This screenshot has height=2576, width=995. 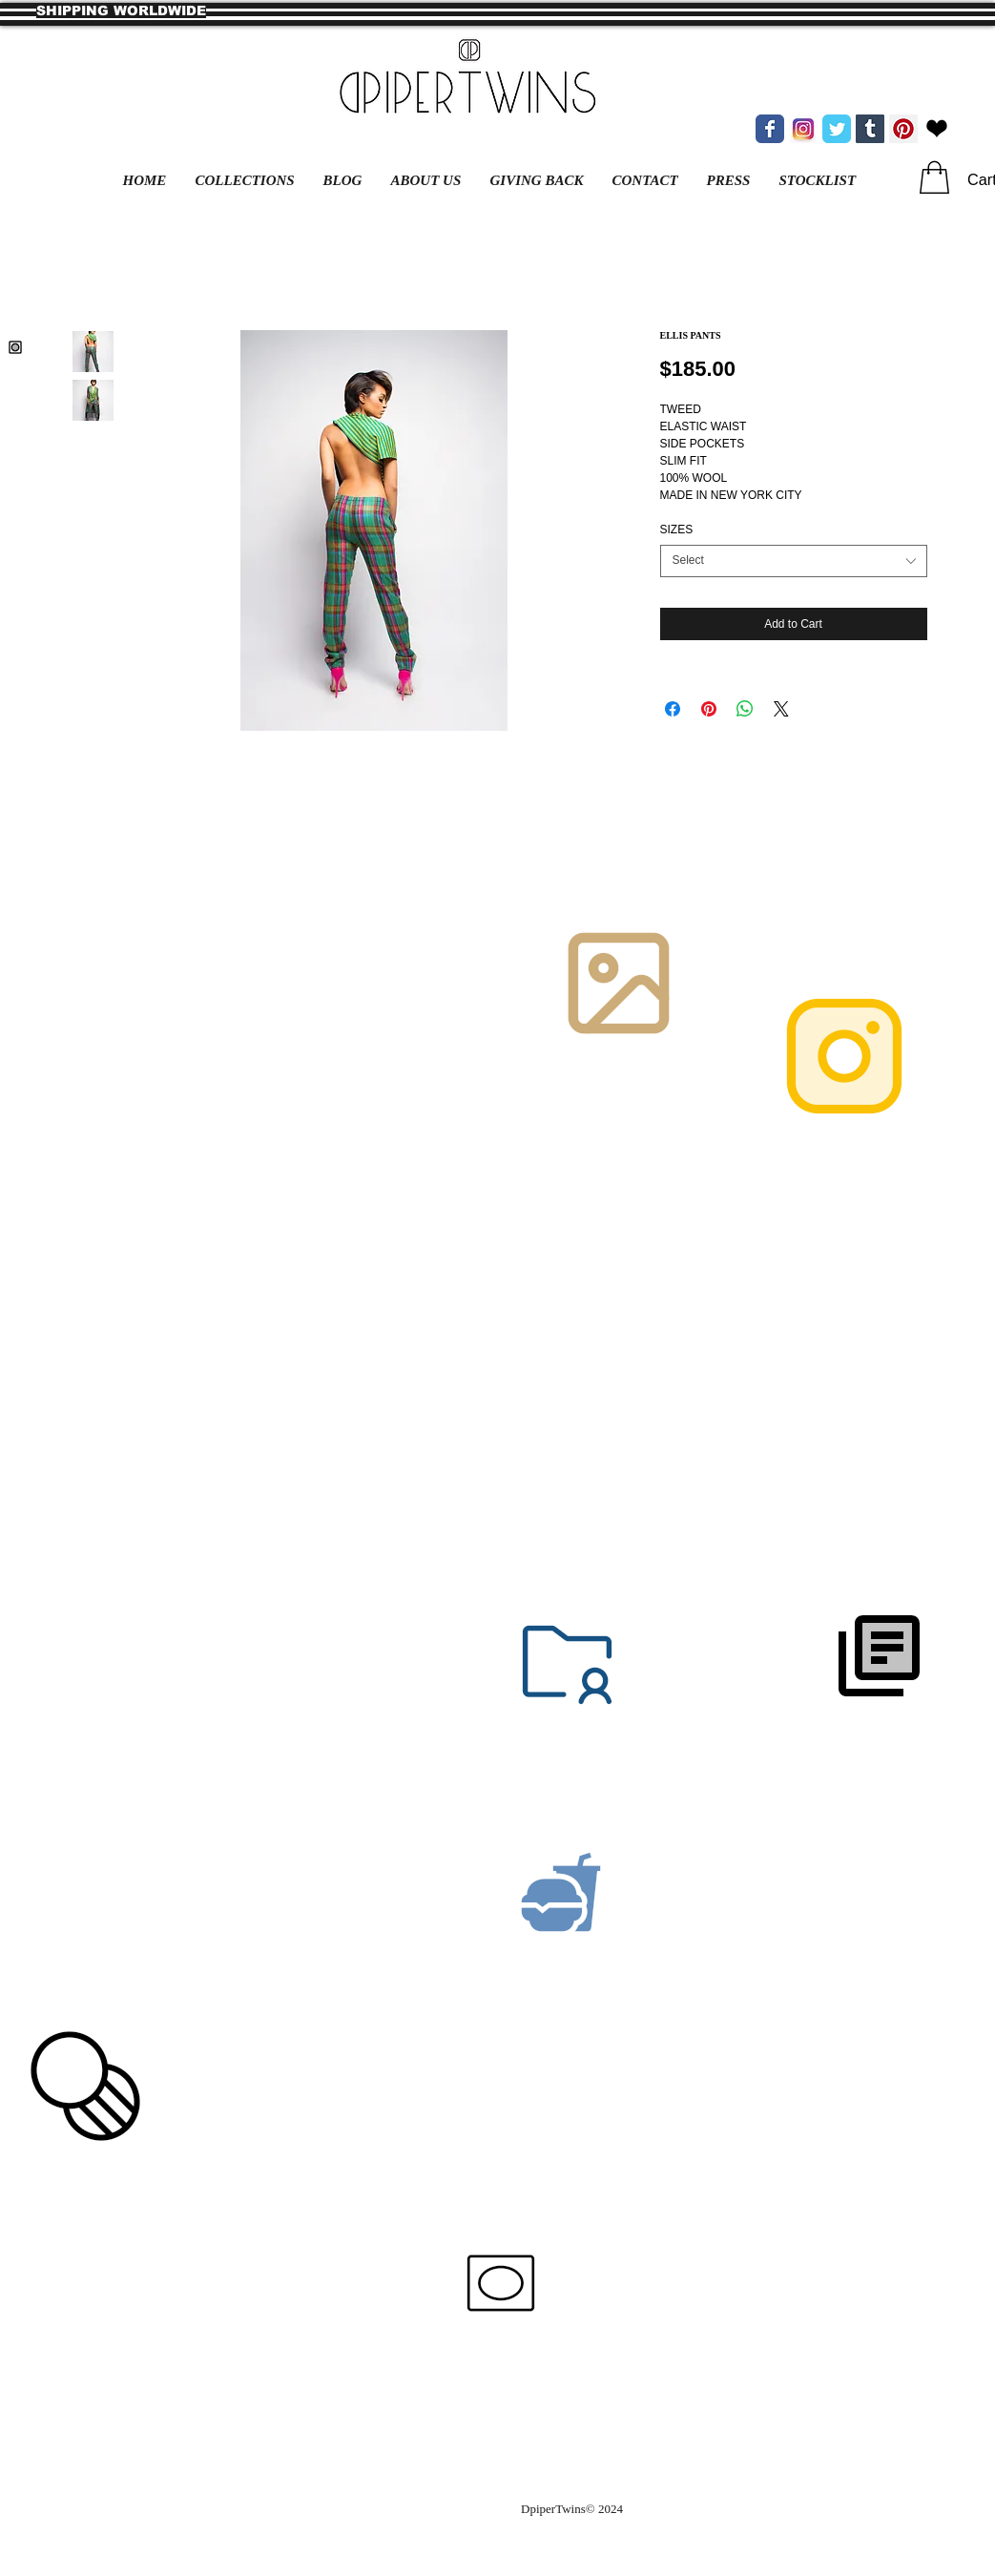 What do you see at coordinates (879, 1655) in the screenshot?
I see `access your library or reading list` at bounding box center [879, 1655].